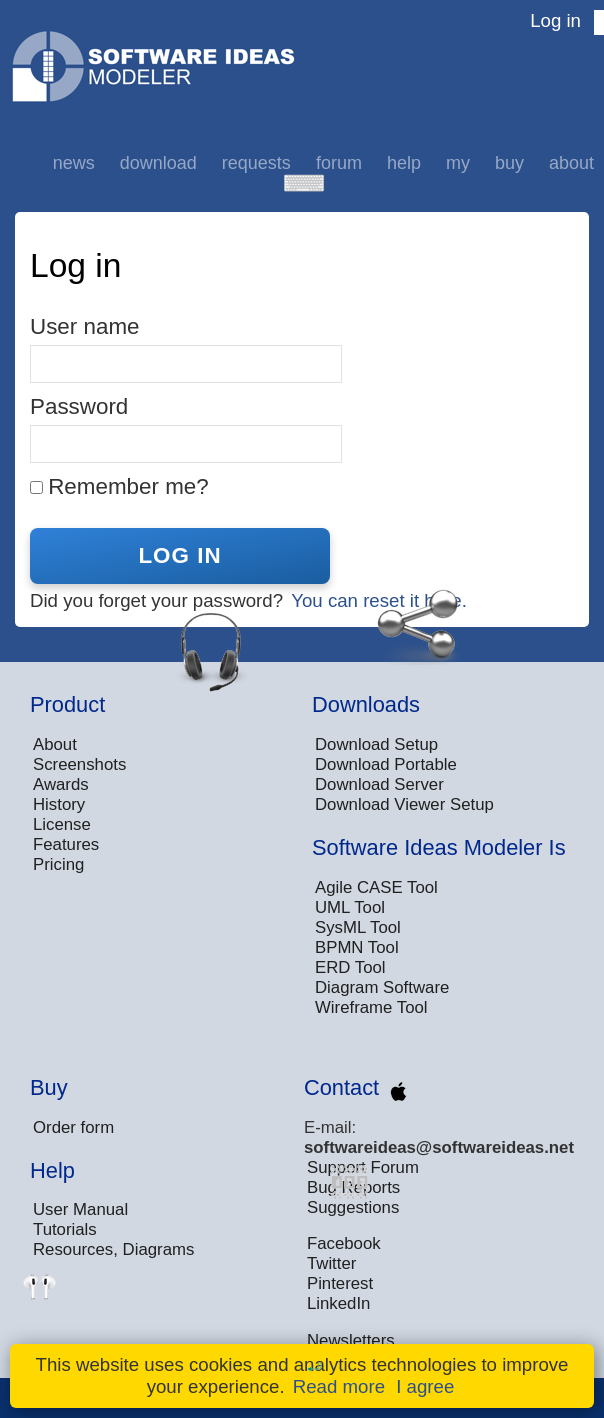 Image resolution: width=604 pixels, height=1418 pixels. Describe the element at coordinates (398, 1091) in the screenshot. I see `apple internal system component` at that location.